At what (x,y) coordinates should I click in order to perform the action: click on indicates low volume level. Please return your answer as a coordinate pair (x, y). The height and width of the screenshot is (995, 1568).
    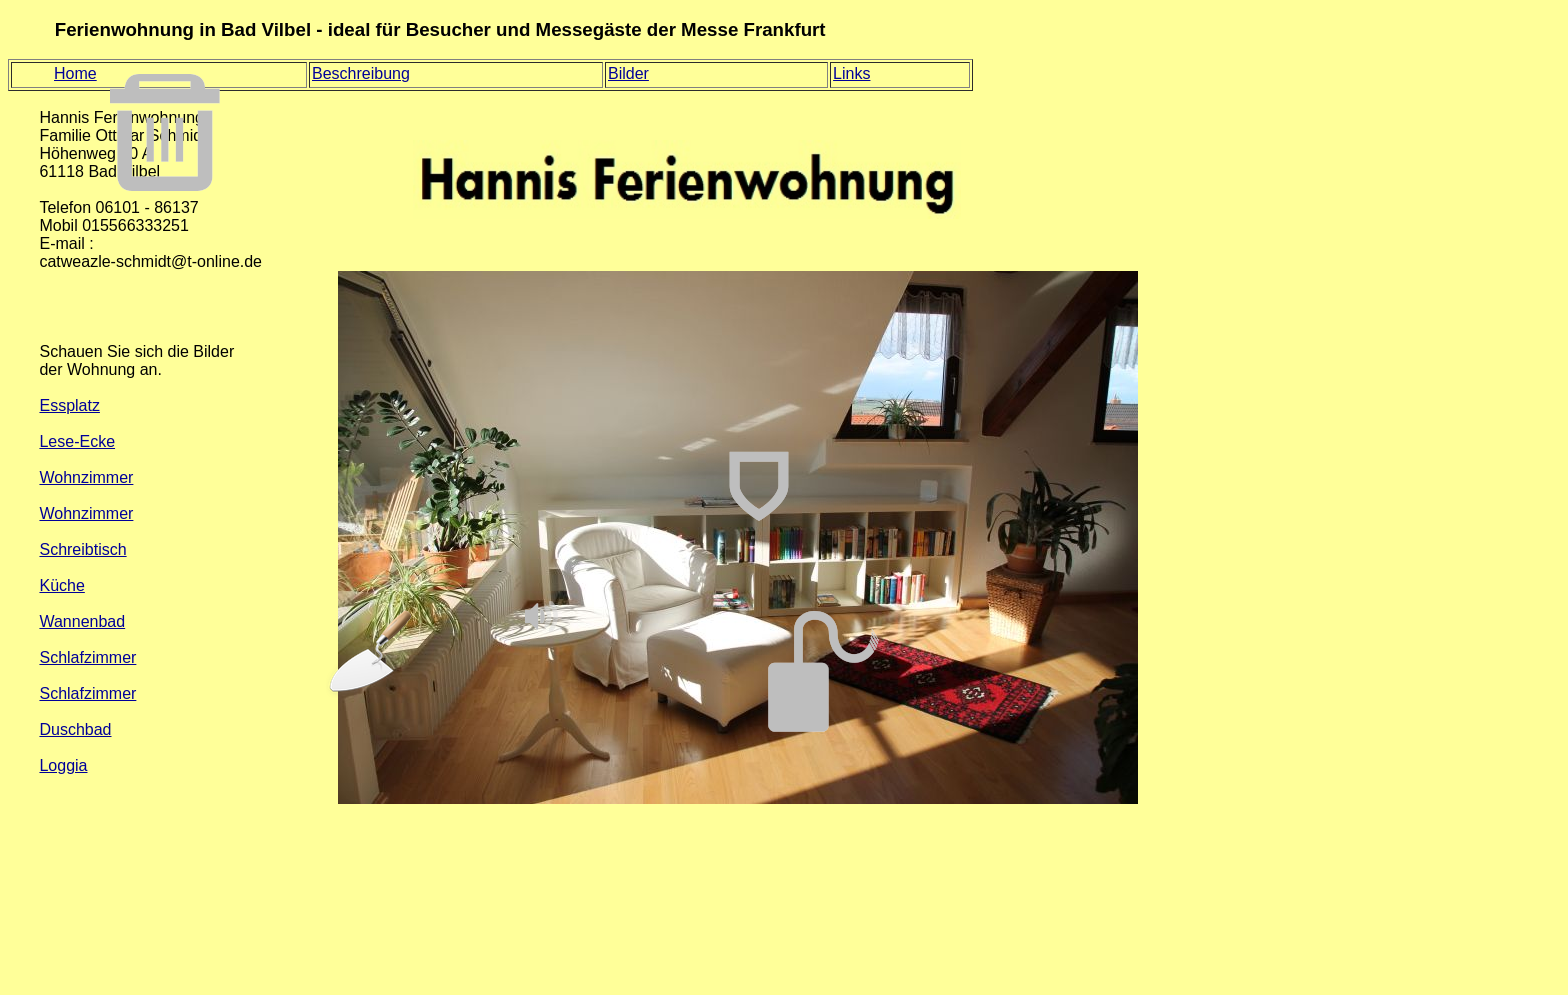
    Looking at the image, I should click on (542, 616).